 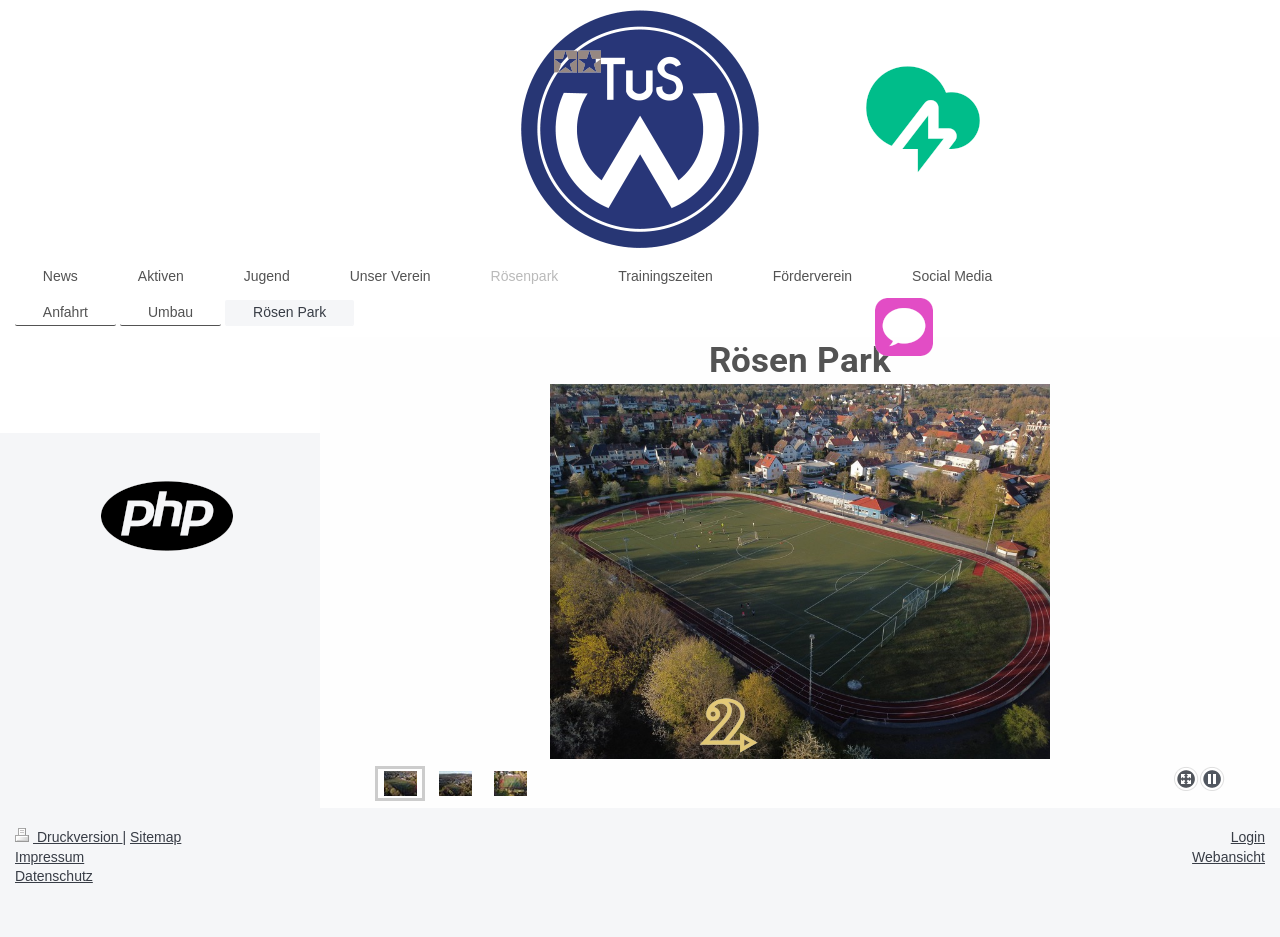 What do you see at coordinates (923, 118) in the screenshot?
I see `indicates thunderstorm weather conditions` at bounding box center [923, 118].